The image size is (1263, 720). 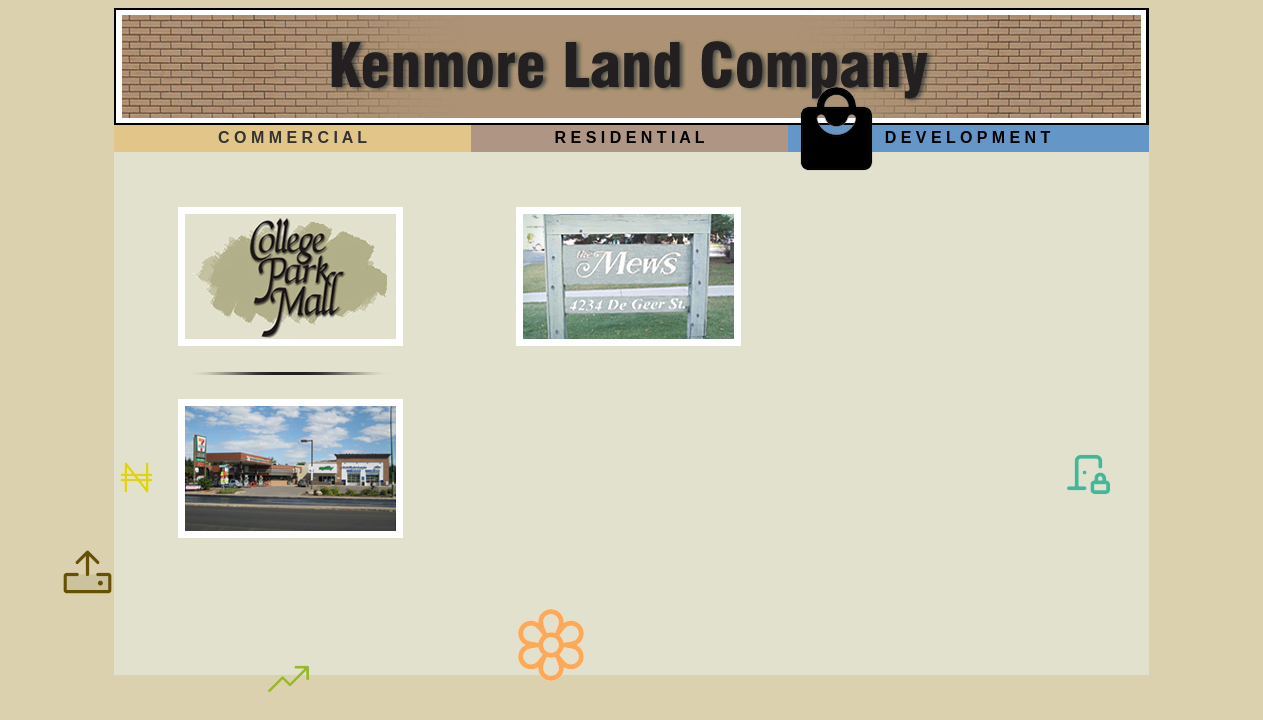 I want to click on access nature or garden-related features, so click(x=551, y=645).